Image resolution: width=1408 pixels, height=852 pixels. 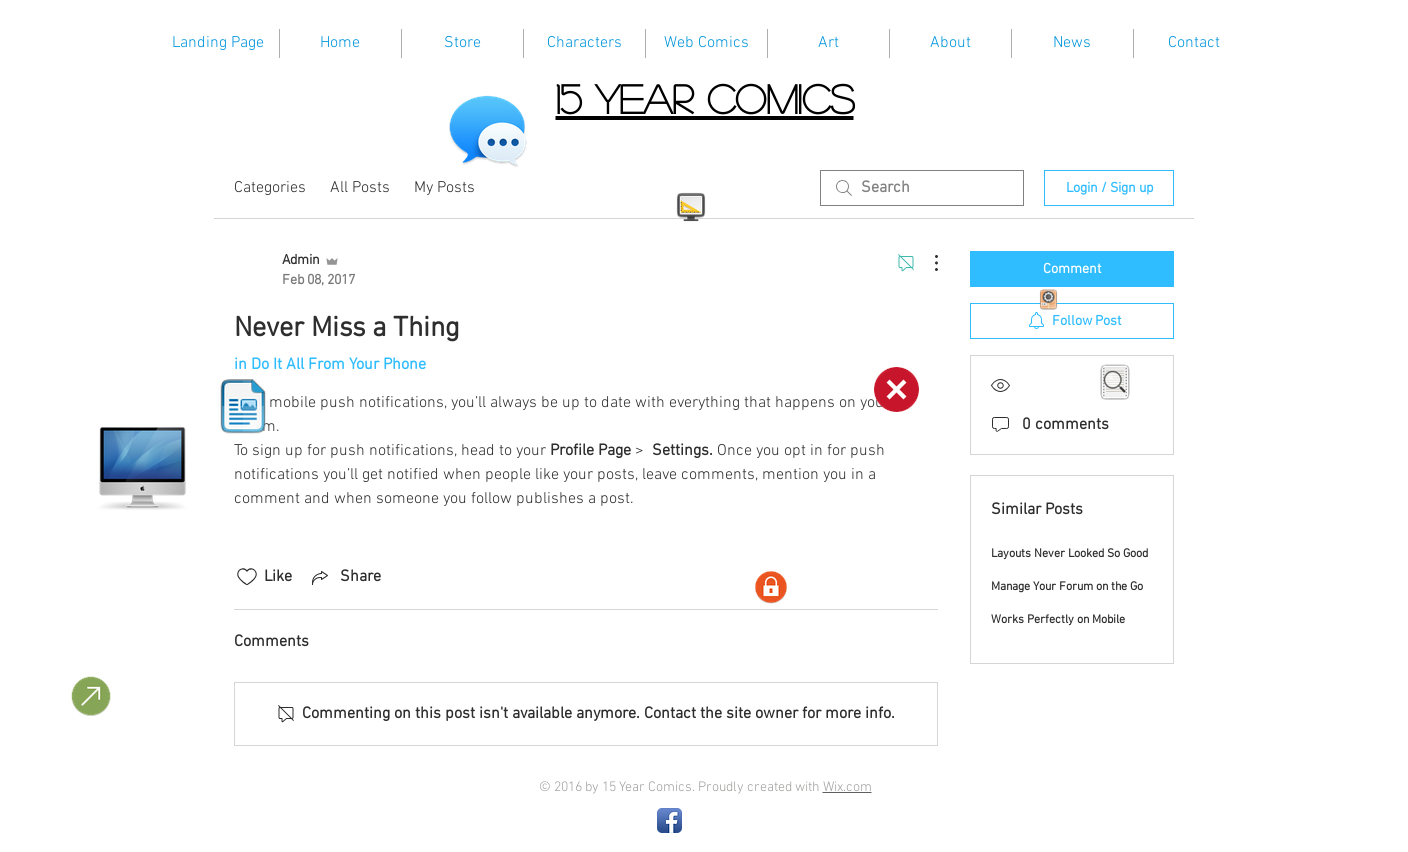 What do you see at coordinates (896, 389) in the screenshot?
I see `cancel the current action or operation` at bounding box center [896, 389].